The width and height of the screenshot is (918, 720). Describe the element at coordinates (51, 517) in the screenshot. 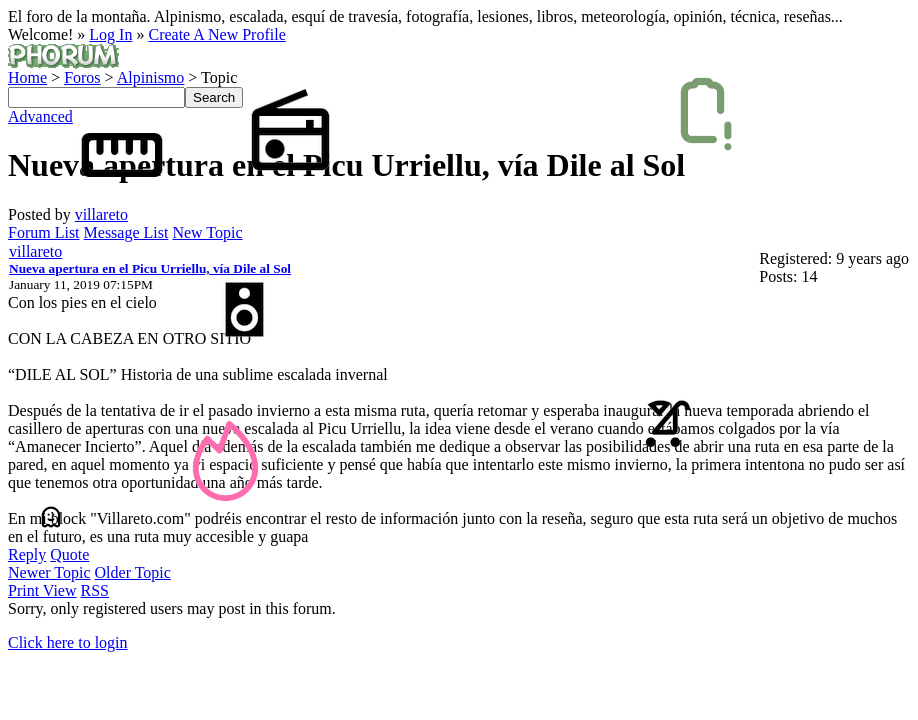

I see `enable ghost mode or incognito browsing` at that location.